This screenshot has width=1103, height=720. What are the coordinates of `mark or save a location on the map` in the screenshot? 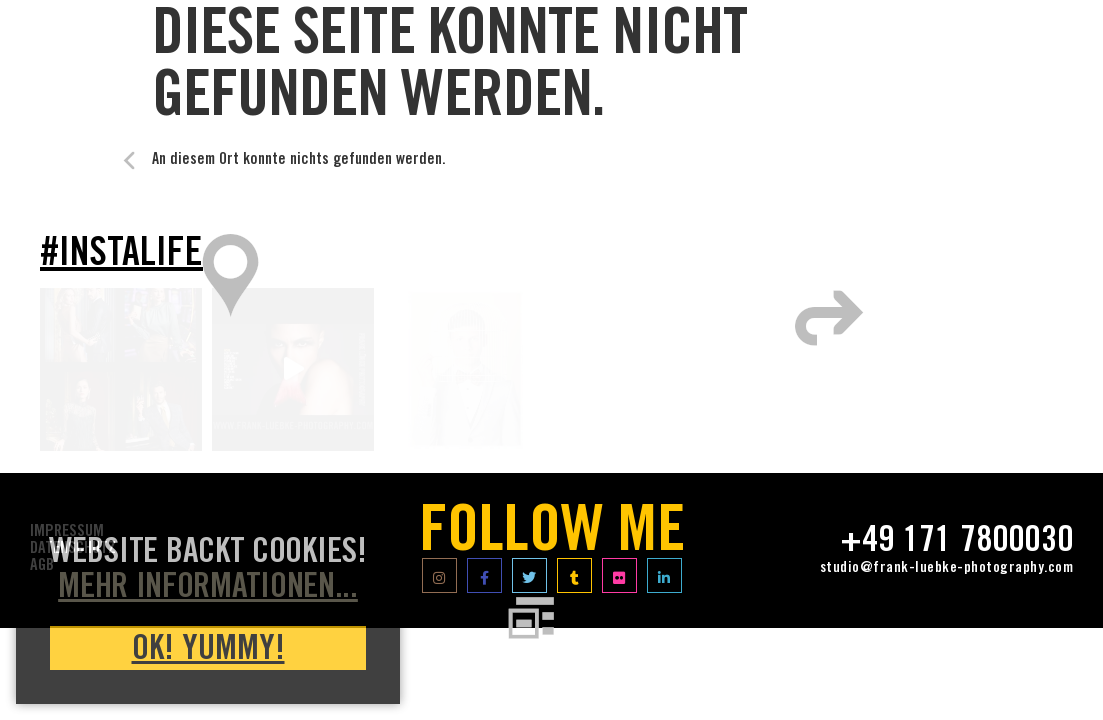 It's located at (230, 278).